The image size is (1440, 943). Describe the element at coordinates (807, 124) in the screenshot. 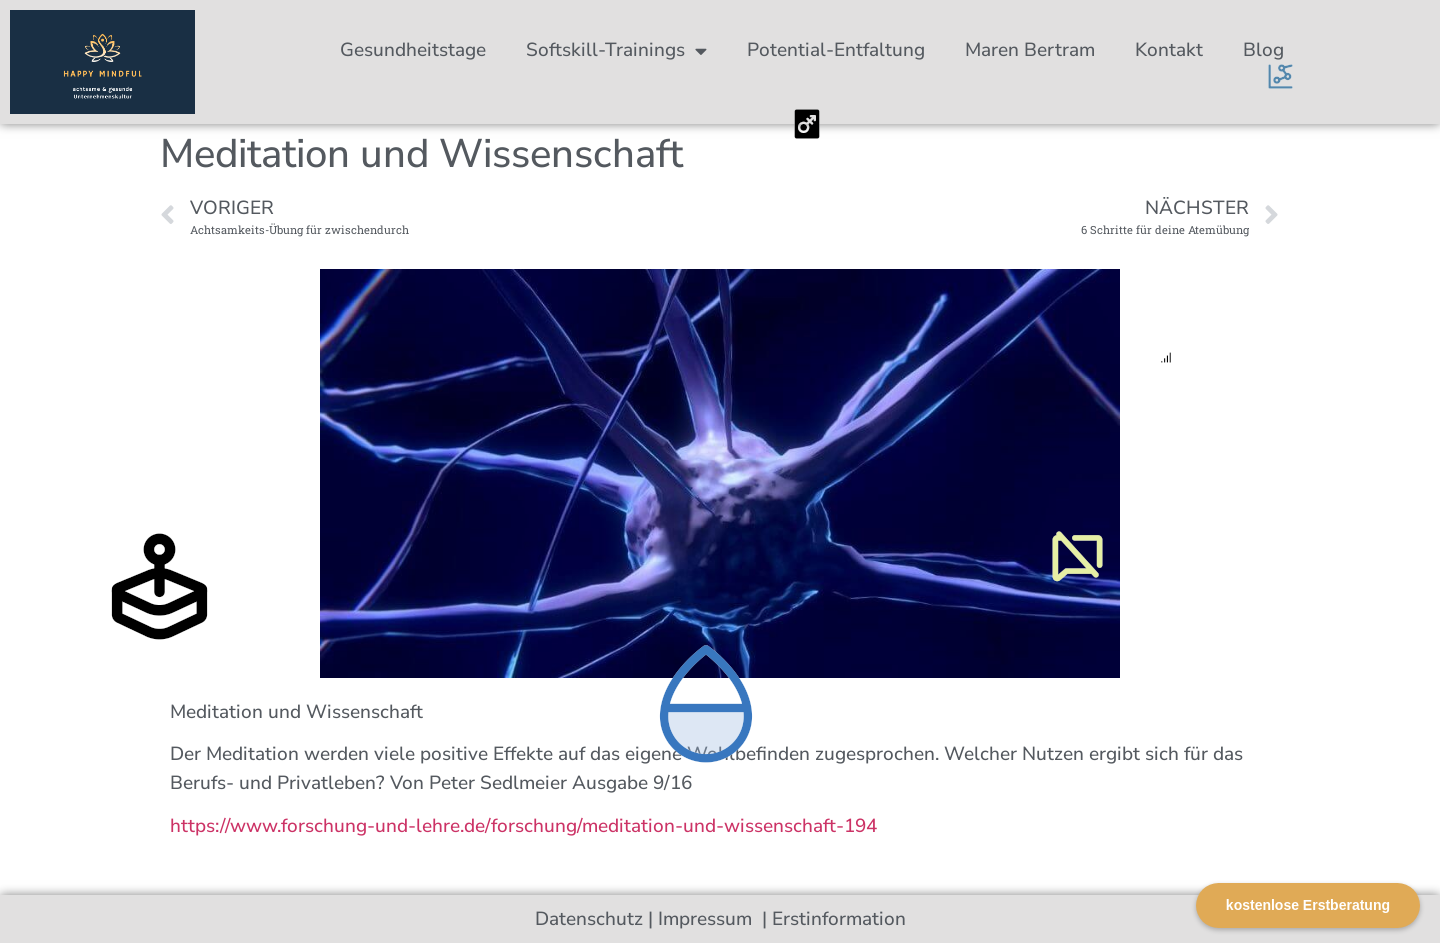

I see `indicates transgender or gender-diverse identity option` at that location.